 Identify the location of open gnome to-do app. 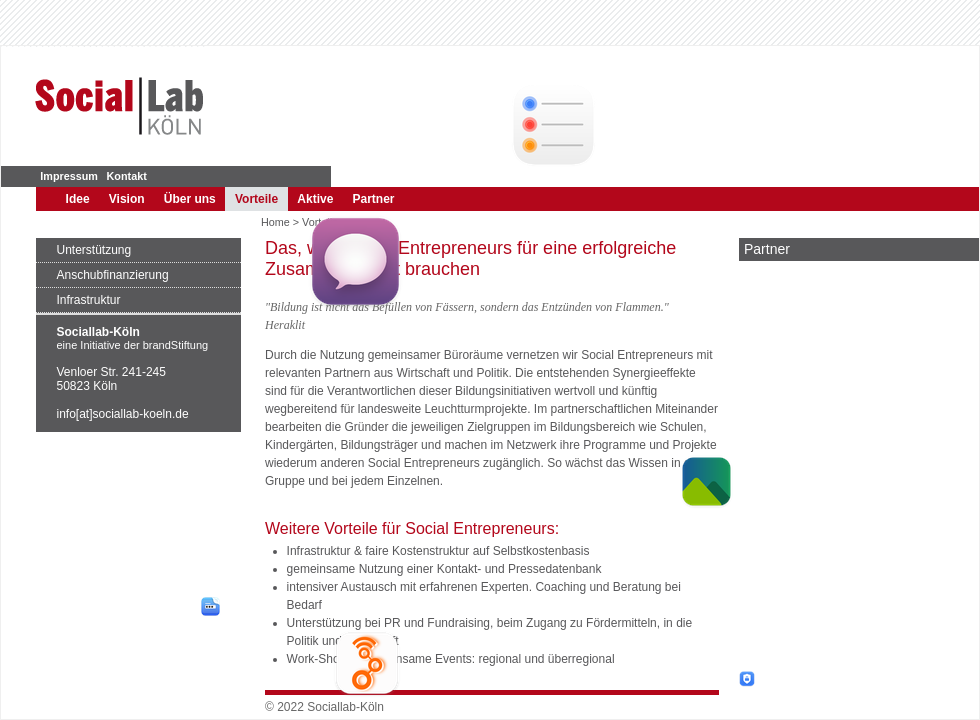
(553, 124).